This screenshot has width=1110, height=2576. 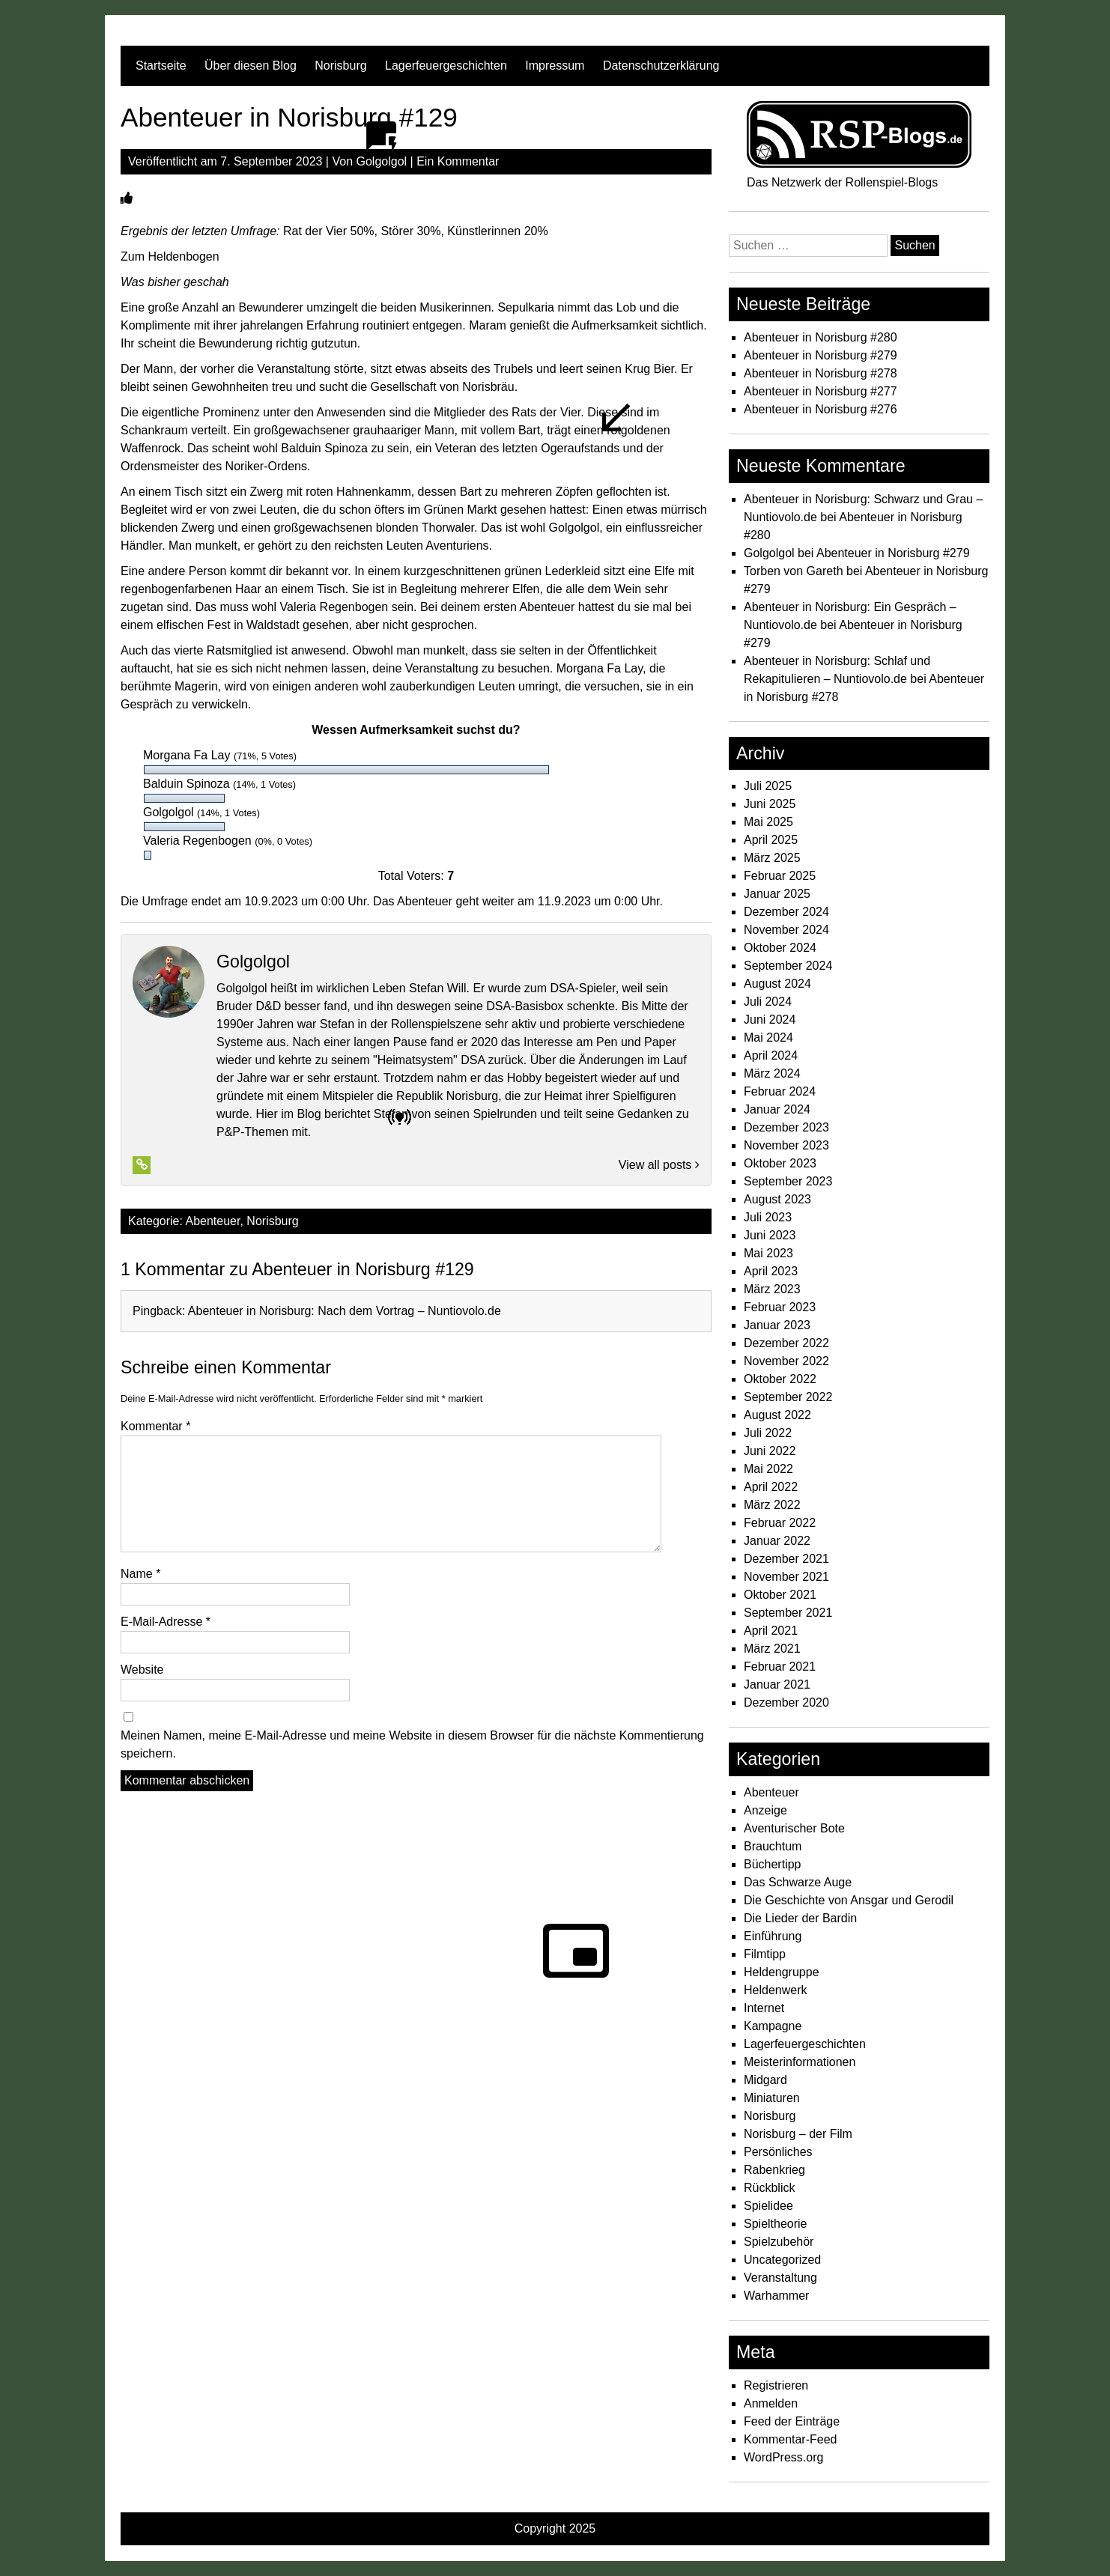 I want to click on navigate to the southwest direction, so click(x=615, y=418).